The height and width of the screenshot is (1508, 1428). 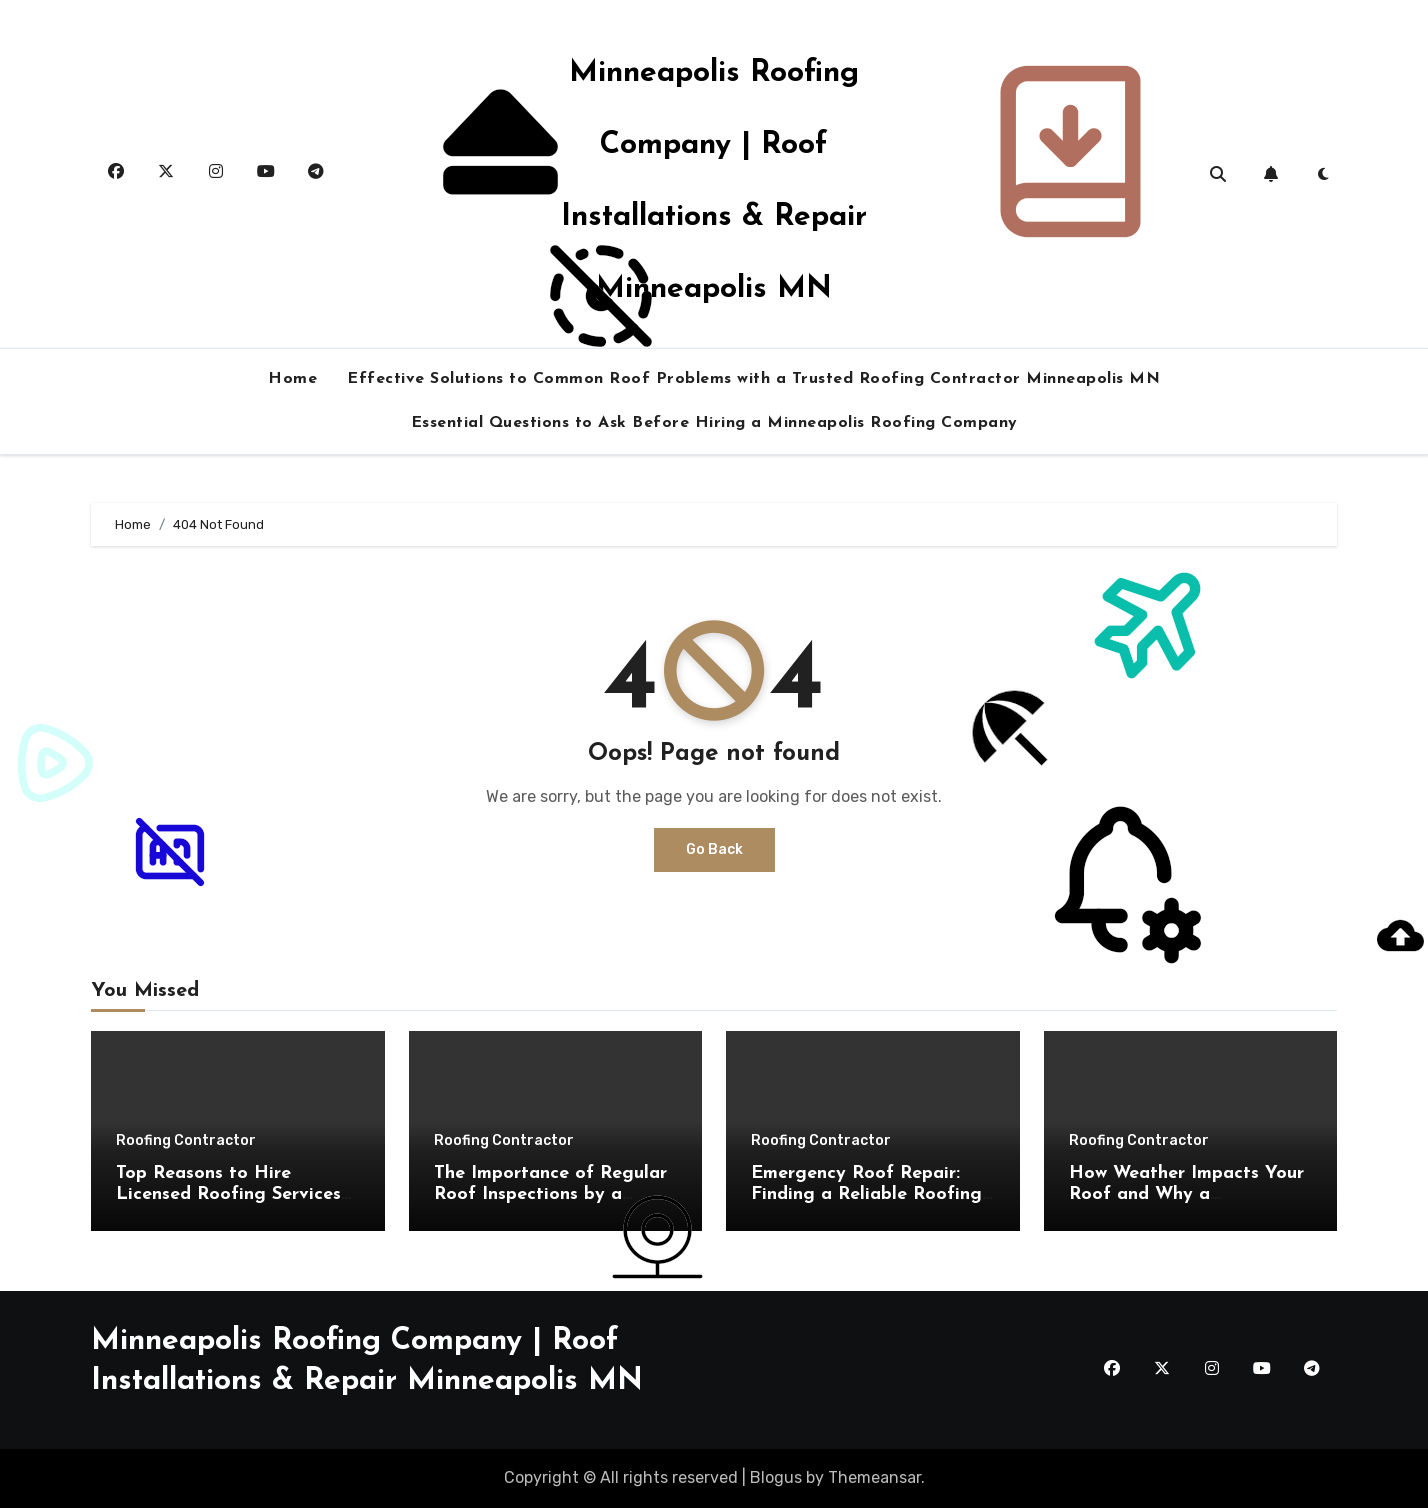 I want to click on access beach or vacation-related information, so click(x=1010, y=728).